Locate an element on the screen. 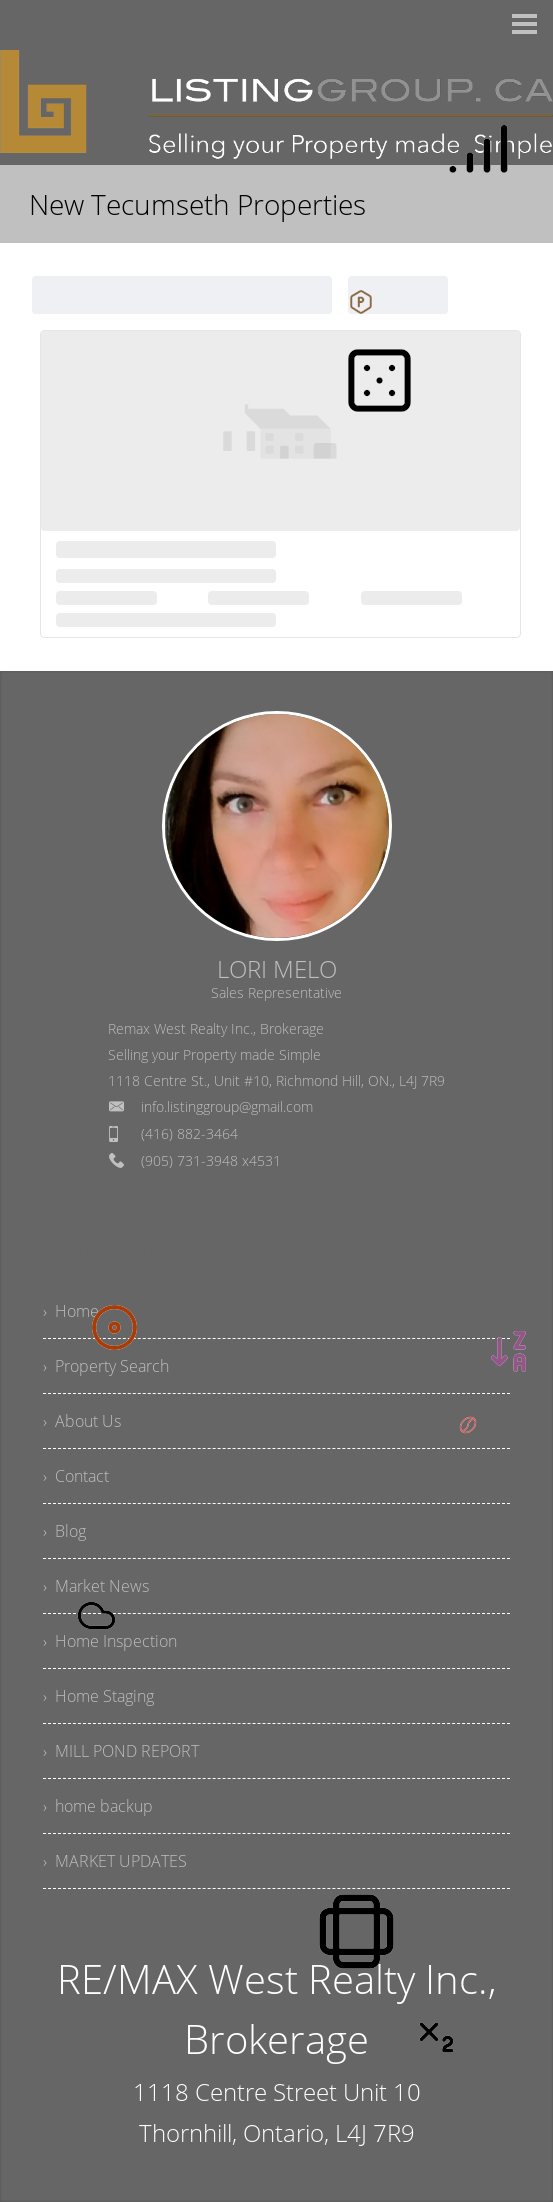  sort items alphabetically from Z to A is located at coordinates (509, 1351).